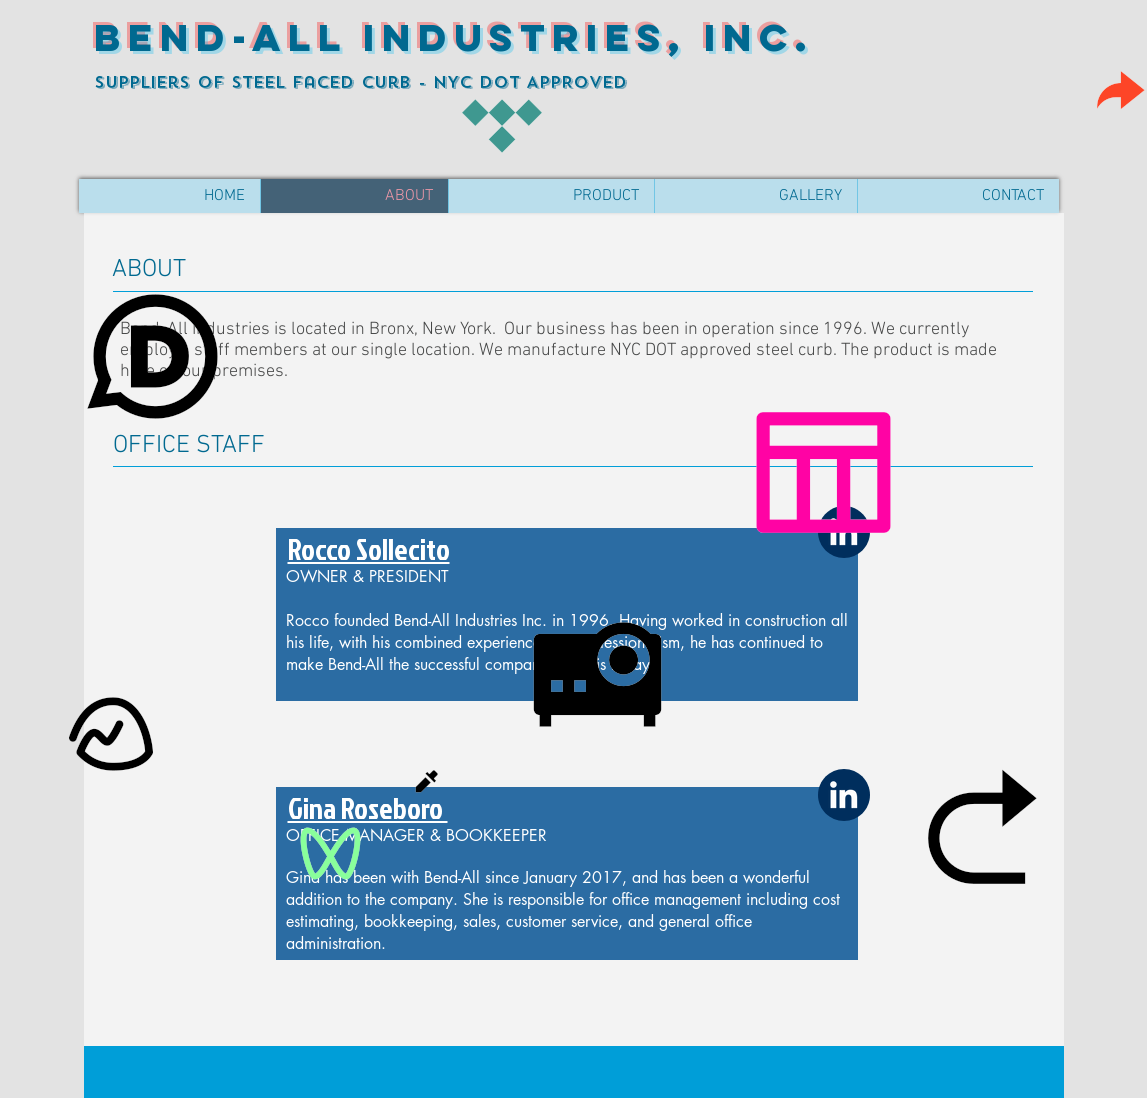  Describe the element at coordinates (427, 781) in the screenshot. I see `color picker tool` at that location.